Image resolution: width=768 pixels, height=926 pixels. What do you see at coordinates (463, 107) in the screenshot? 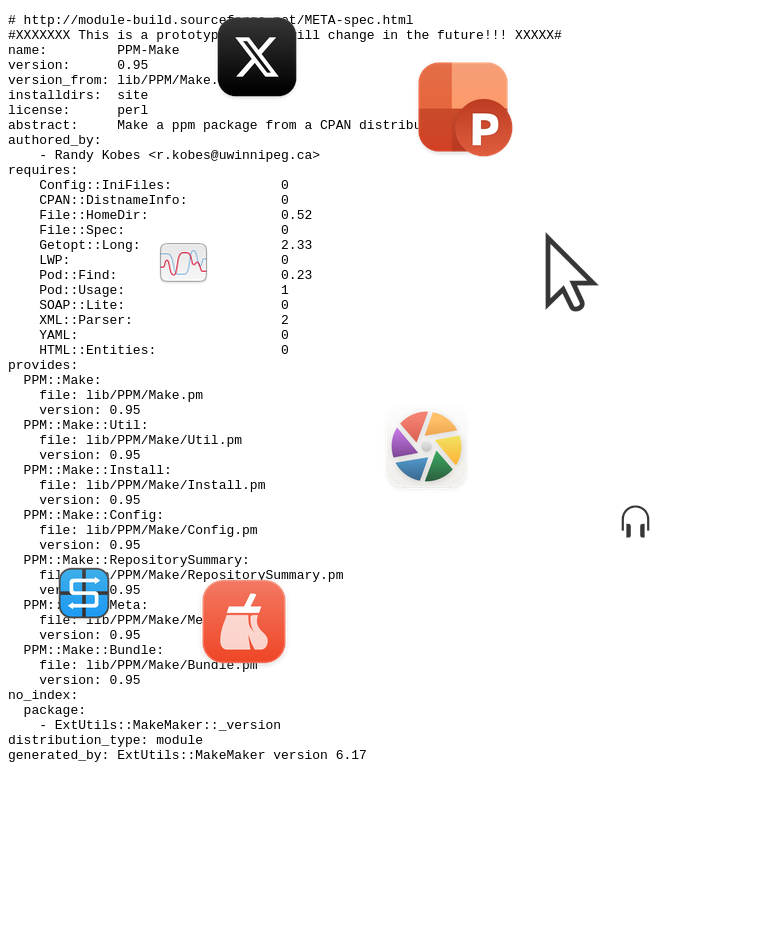
I see `open Microsoft PowerPoint` at bounding box center [463, 107].